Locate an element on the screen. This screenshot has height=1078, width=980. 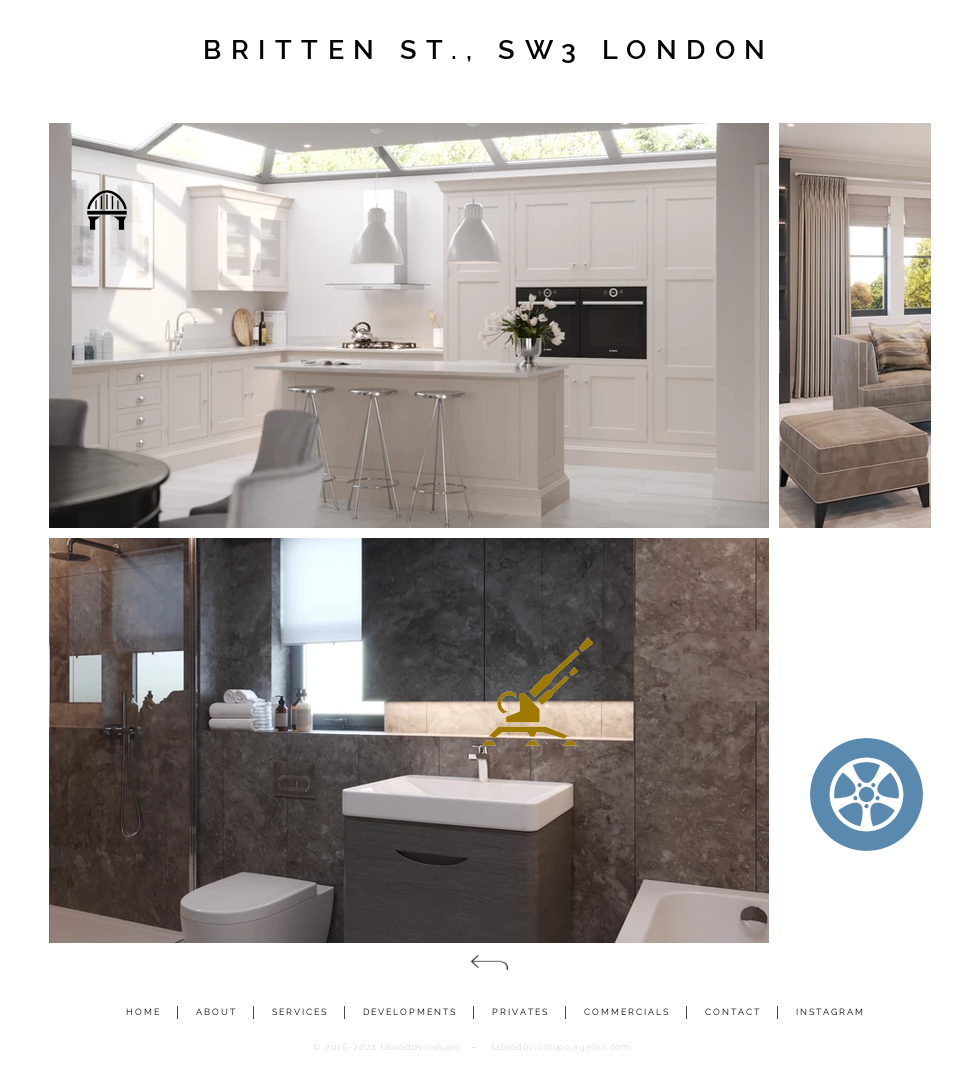
anti-aircraft gun unit or defense structure in a strategy game is located at coordinates (537, 691).